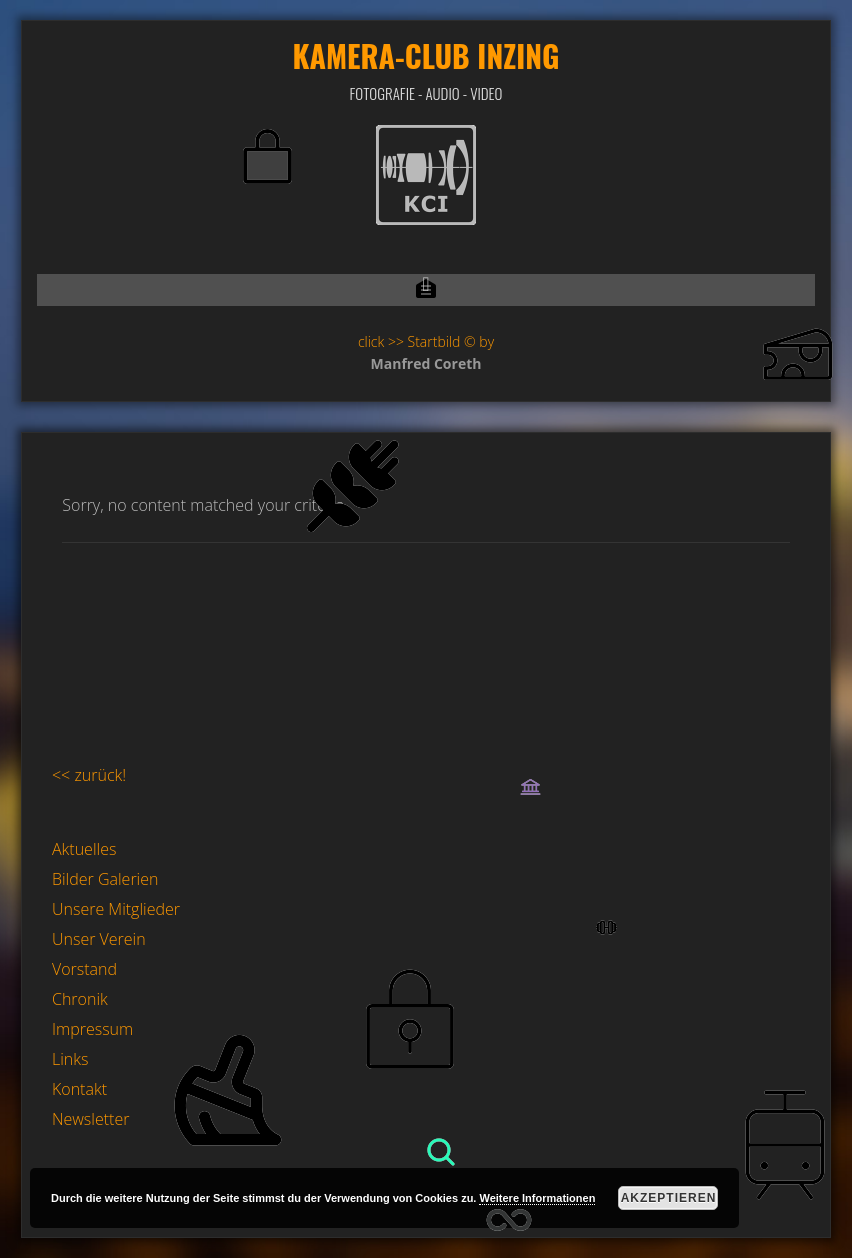  What do you see at coordinates (785, 1145) in the screenshot?
I see `access public transit or tram routes` at bounding box center [785, 1145].